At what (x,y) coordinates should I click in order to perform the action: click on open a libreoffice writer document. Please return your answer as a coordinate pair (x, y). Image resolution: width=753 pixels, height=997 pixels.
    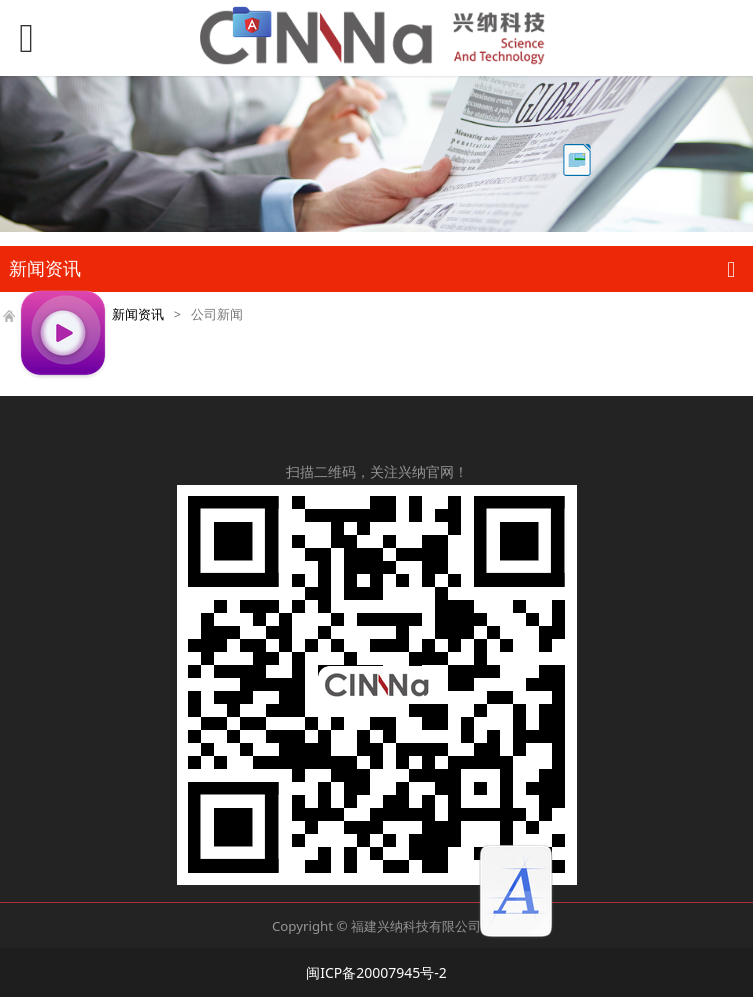
    Looking at the image, I should click on (577, 160).